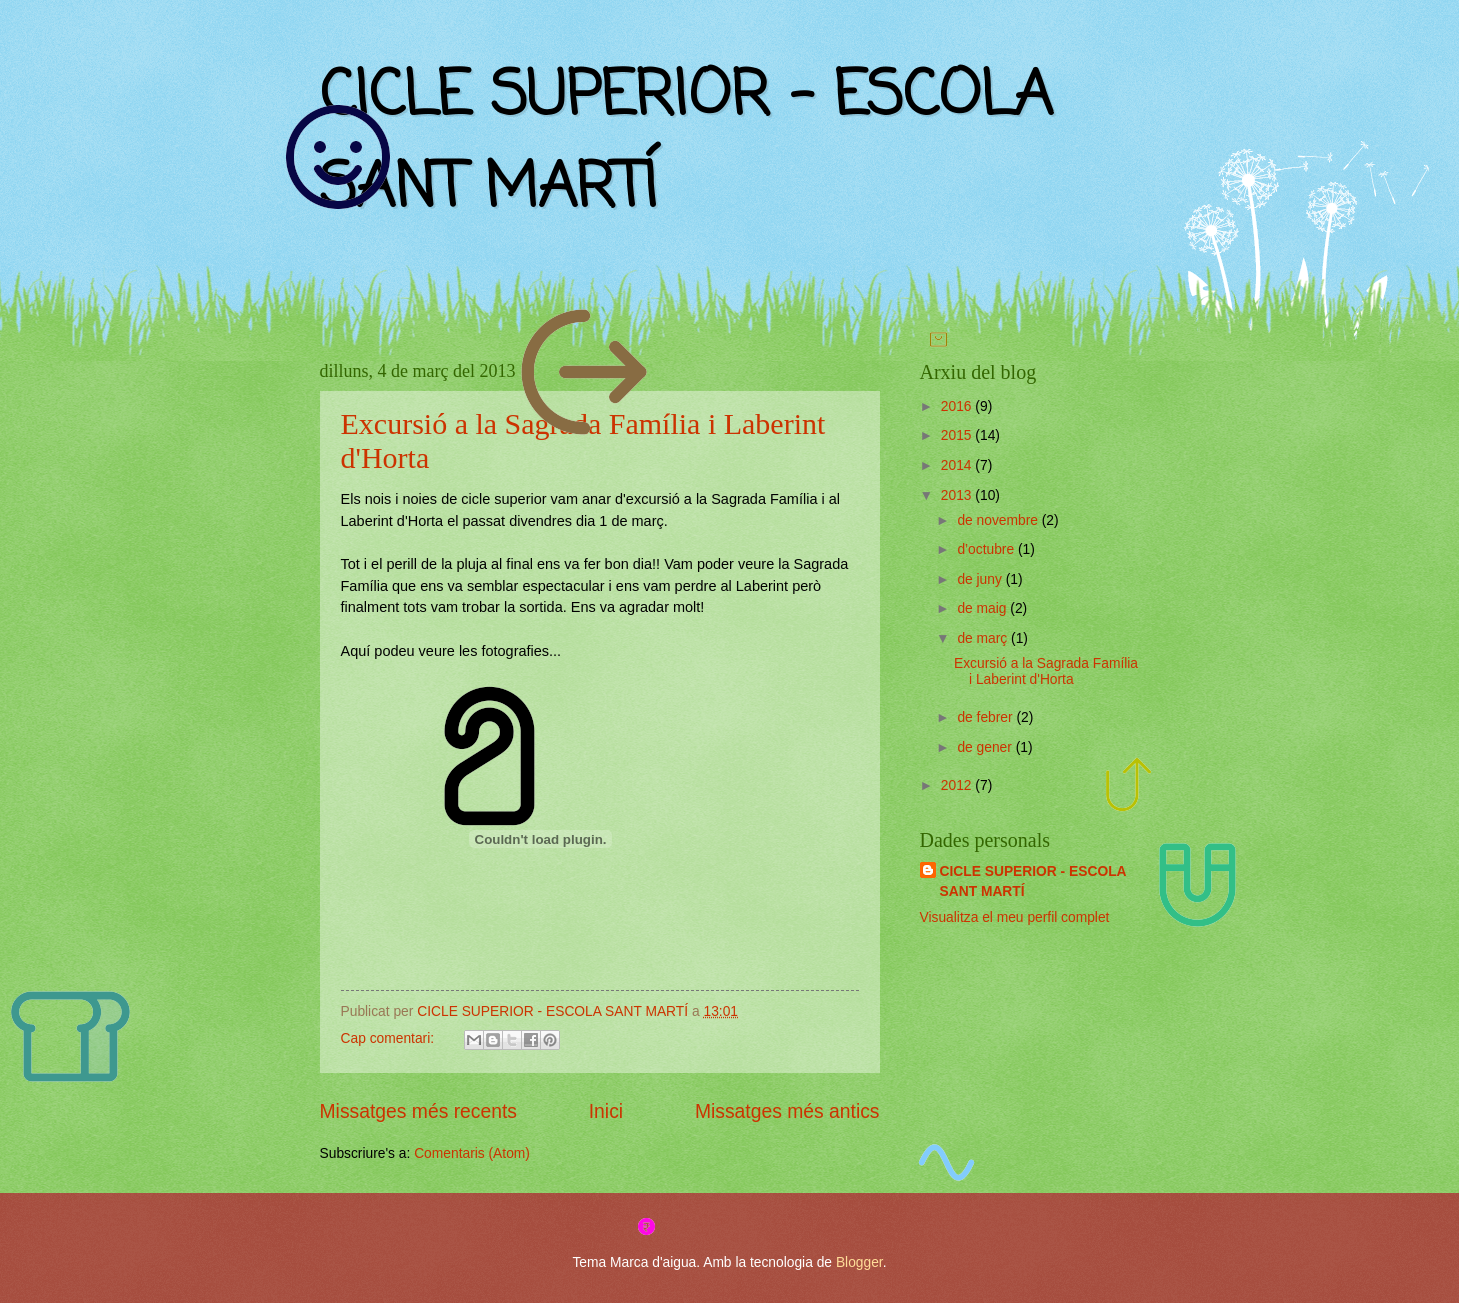  What do you see at coordinates (1197, 881) in the screenshot?
I see `activate magnetic snap or alignment tool` at bounding box center [1197, 881].